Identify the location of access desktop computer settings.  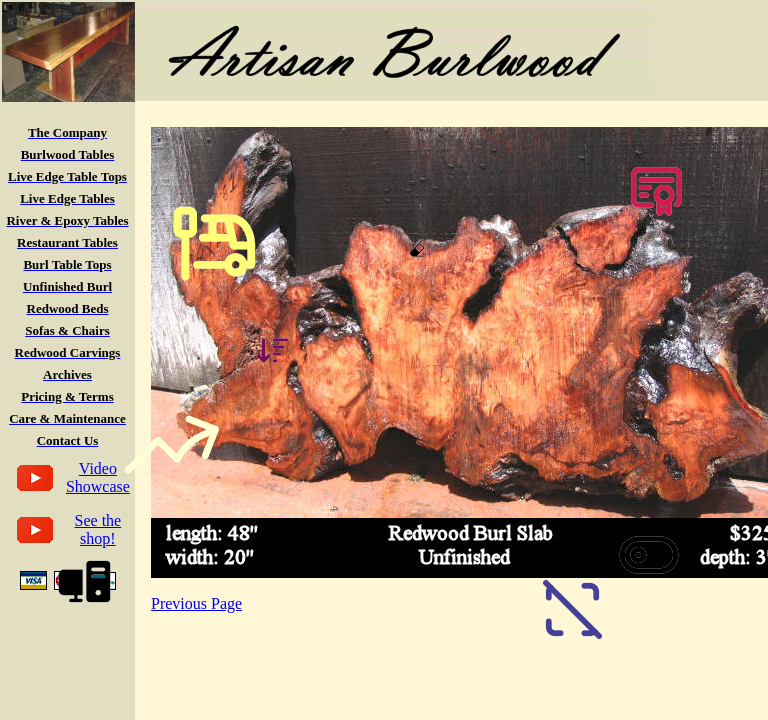
(84, 581).